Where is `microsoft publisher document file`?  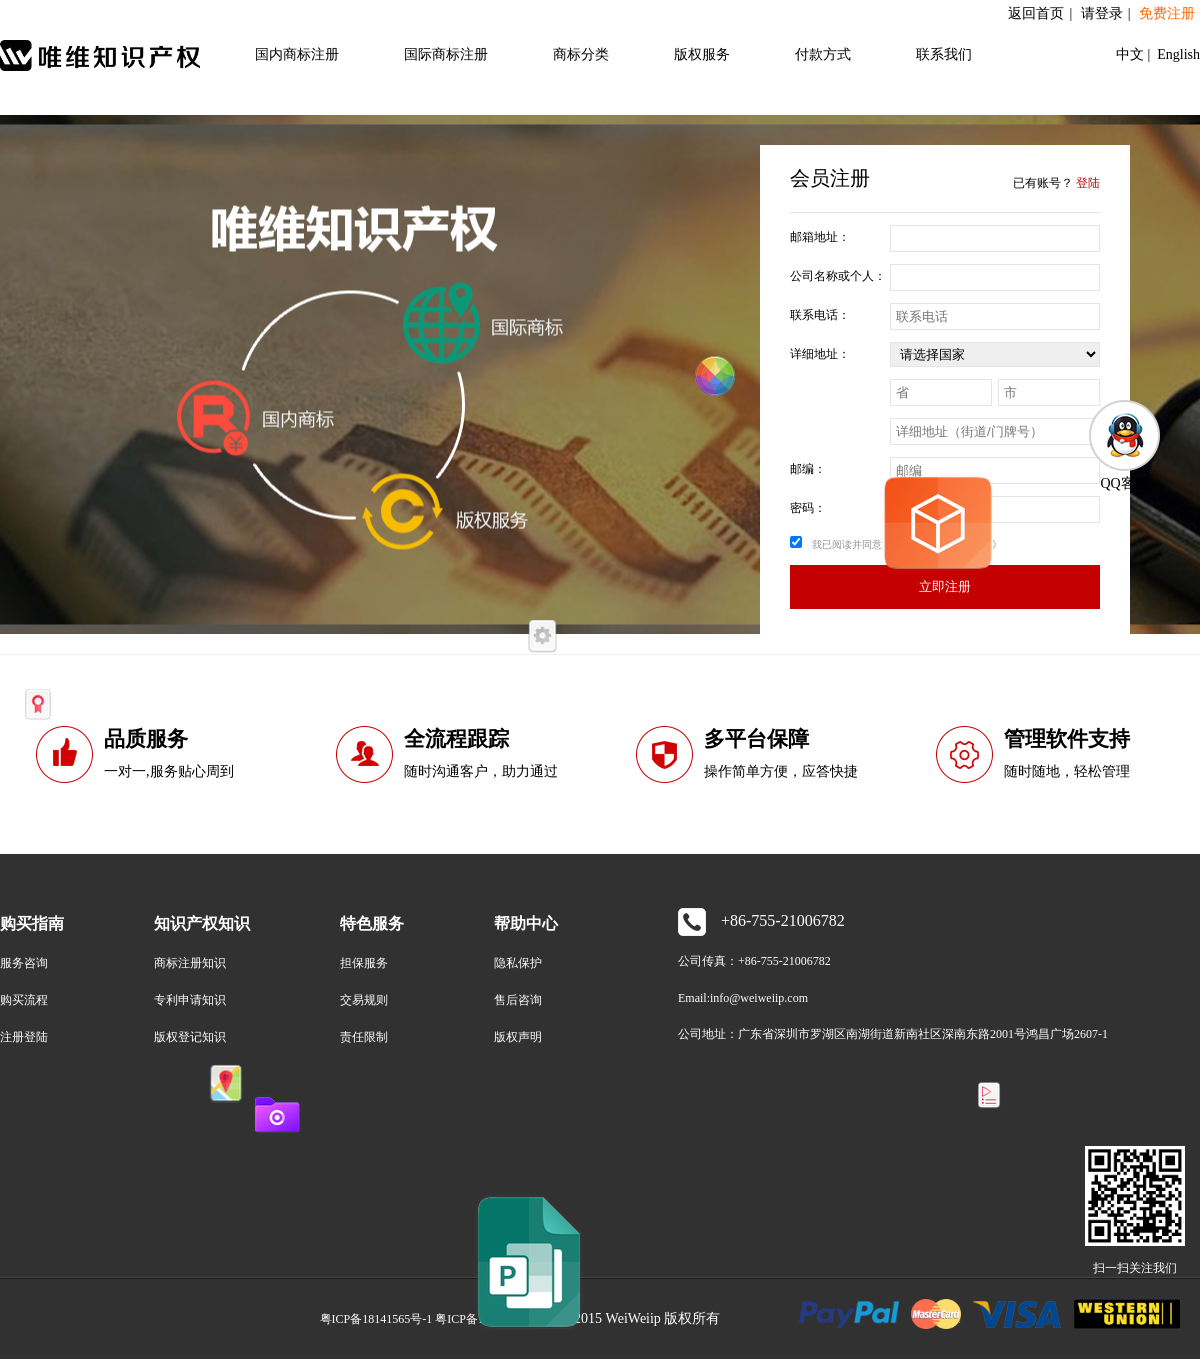
microsoft publisher document file is located at coordinates (529, 1262).